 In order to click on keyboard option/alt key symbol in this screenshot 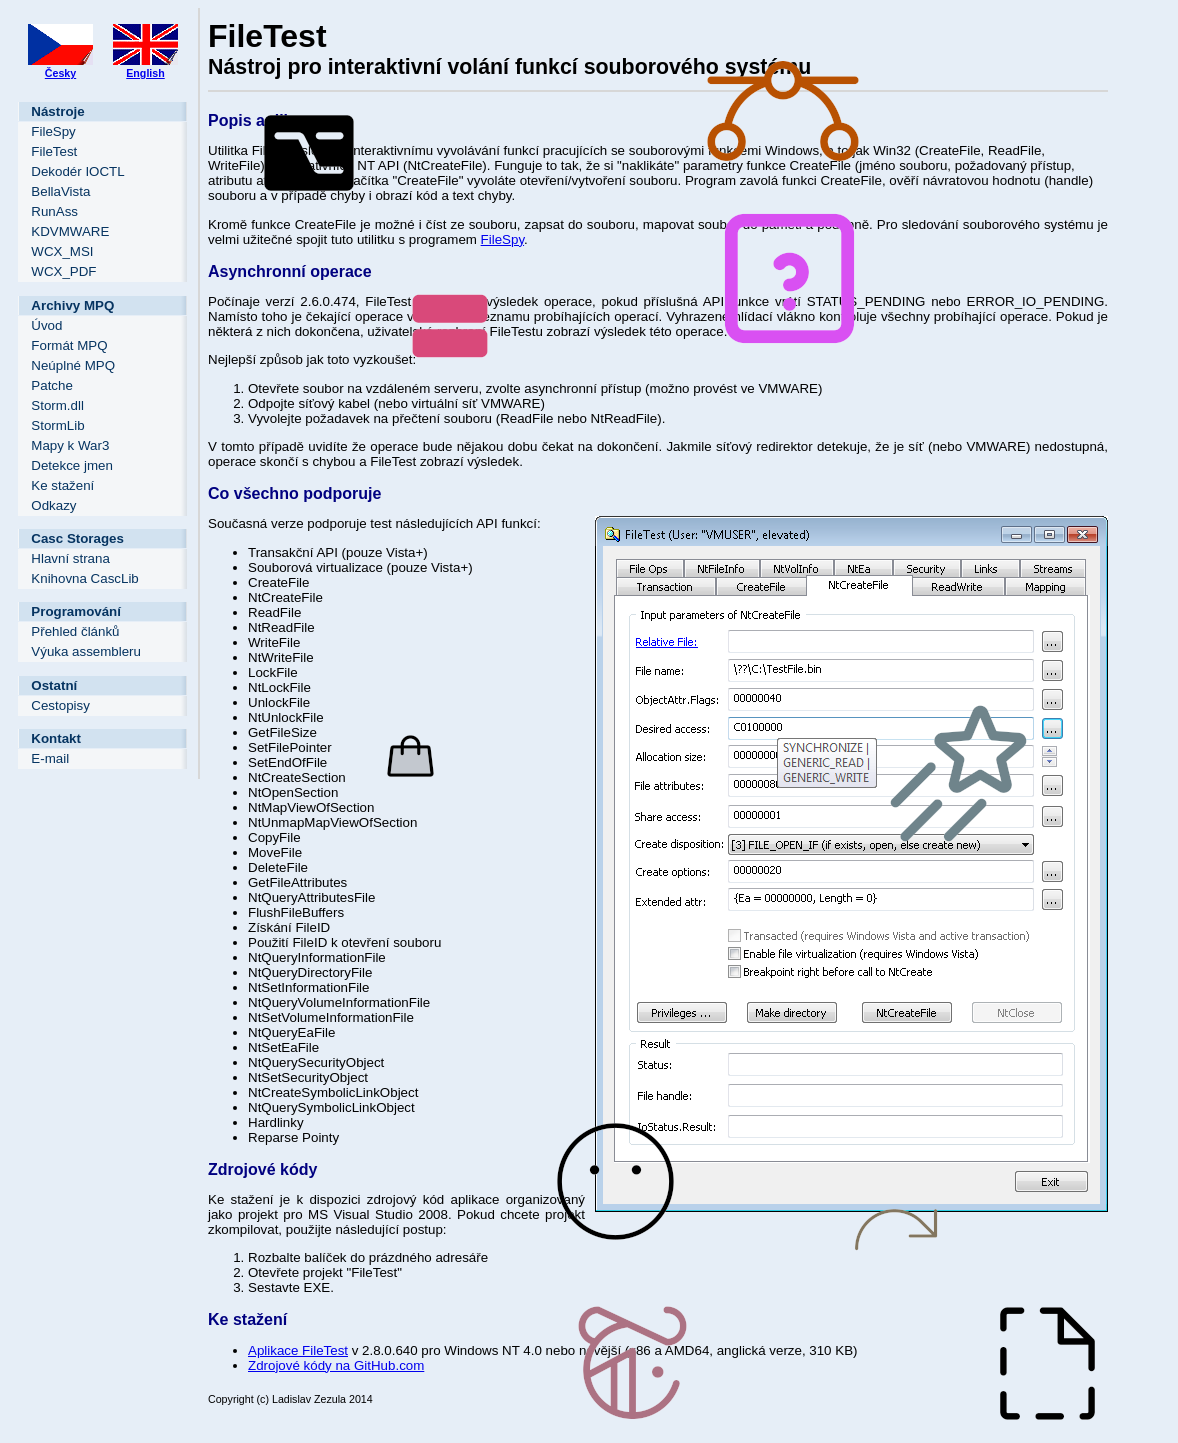, I will do `click(309, 153)`.